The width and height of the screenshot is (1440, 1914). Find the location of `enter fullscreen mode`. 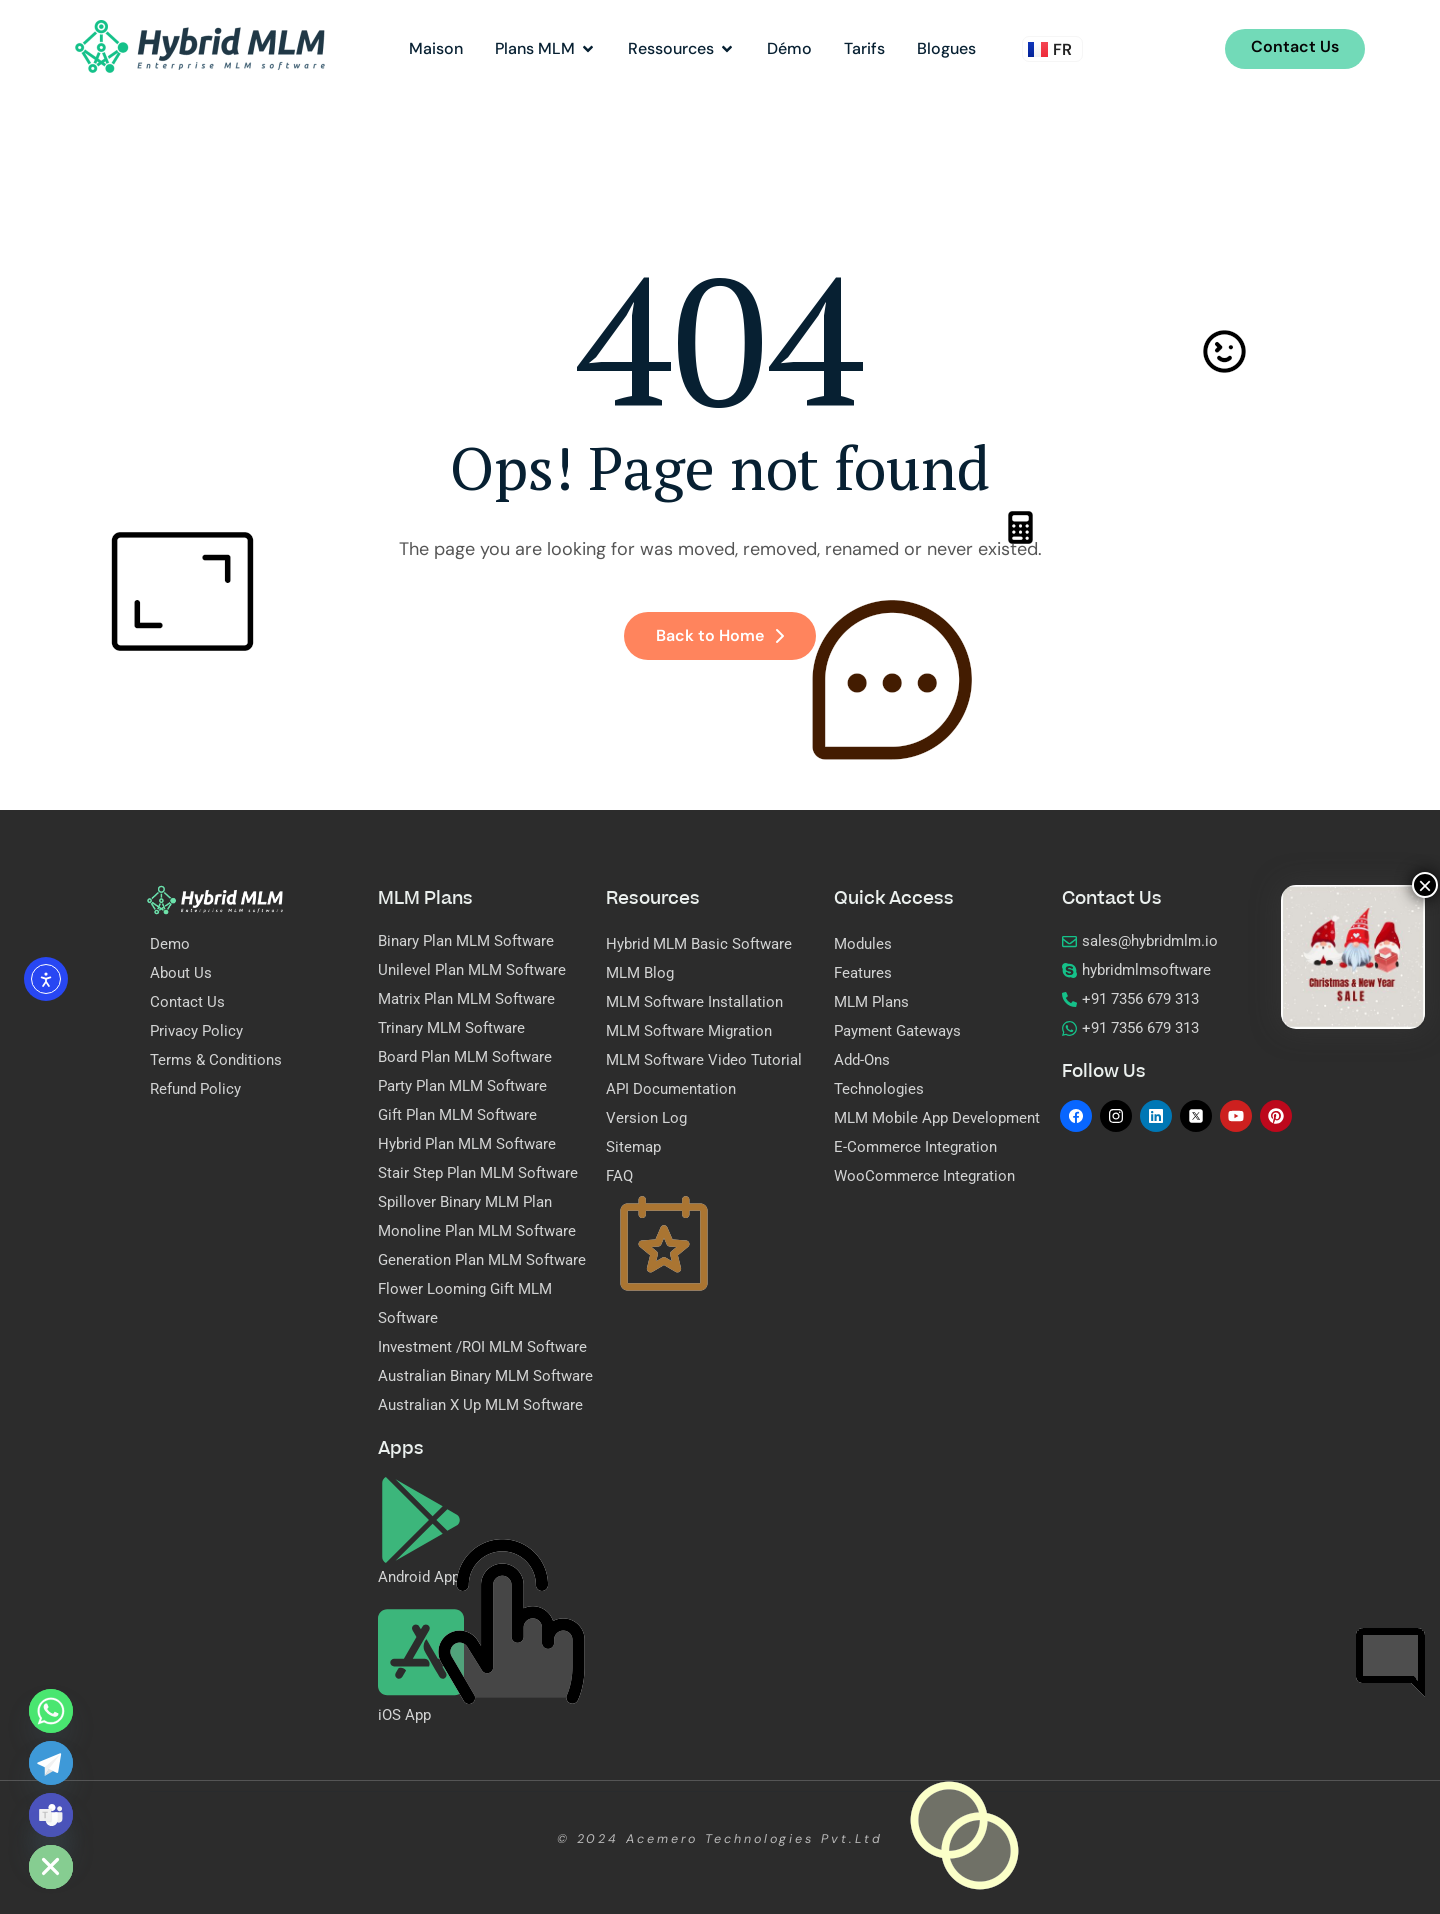

enter fullscreen mode is located at coordinates (182, 591).